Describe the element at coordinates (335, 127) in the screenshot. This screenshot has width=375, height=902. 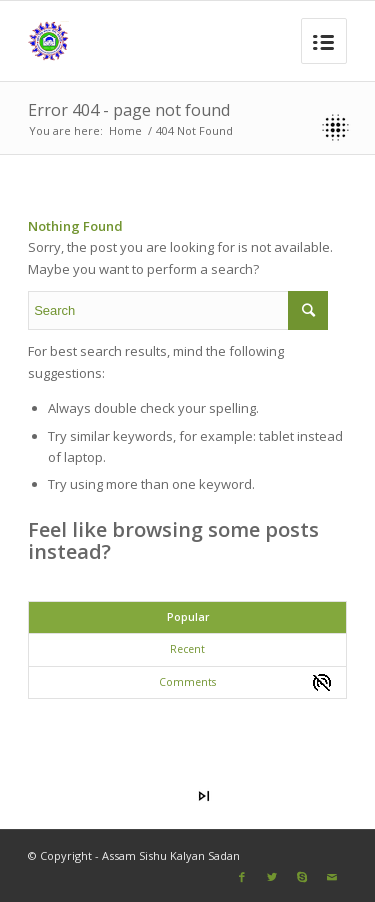
I see `apply blur effect to image` at that location.